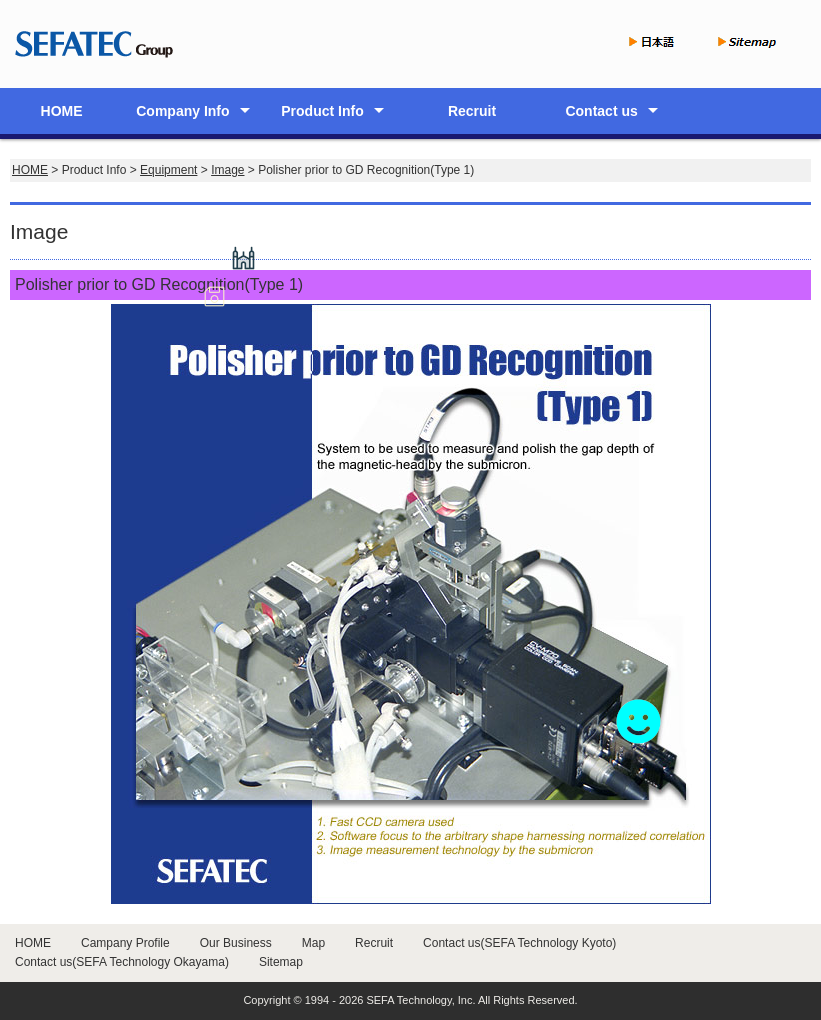  Describe the element at coordinates (638, 721) in the screenshot. I see `add an emoji or reaction` at that location.